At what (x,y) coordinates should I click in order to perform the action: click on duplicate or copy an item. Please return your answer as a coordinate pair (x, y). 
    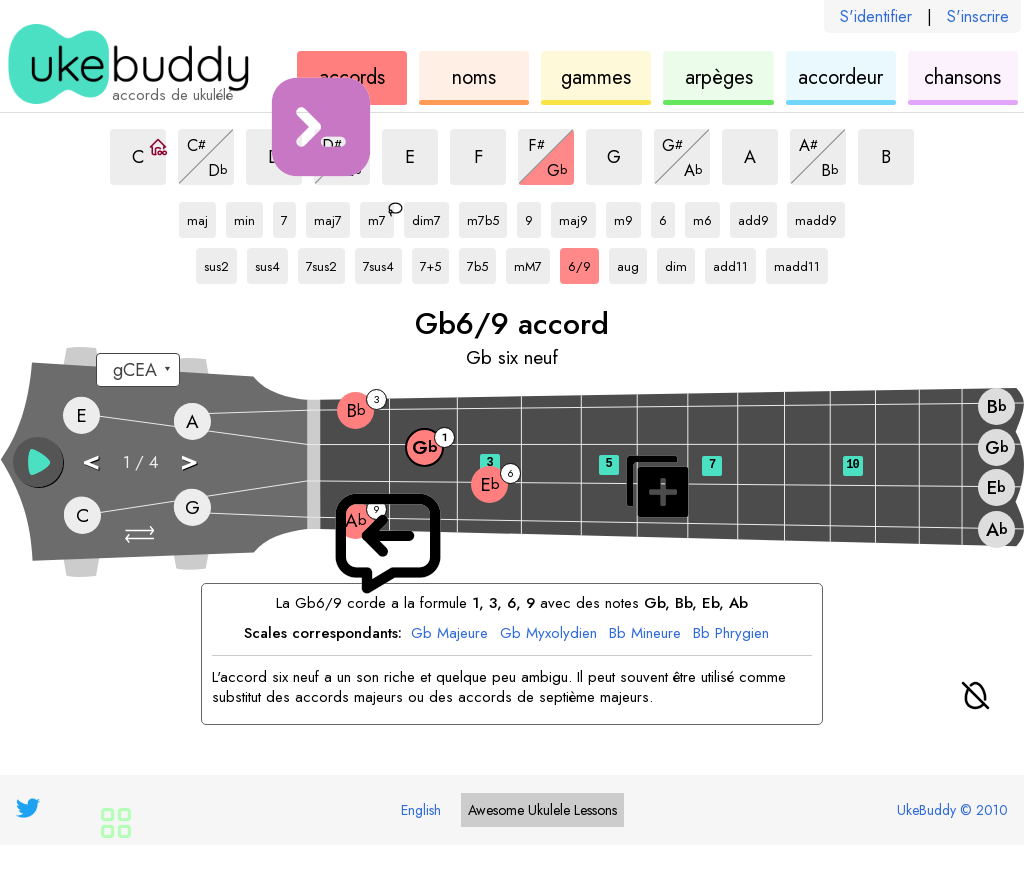
    Looking at the image, I should click on (657, 486).